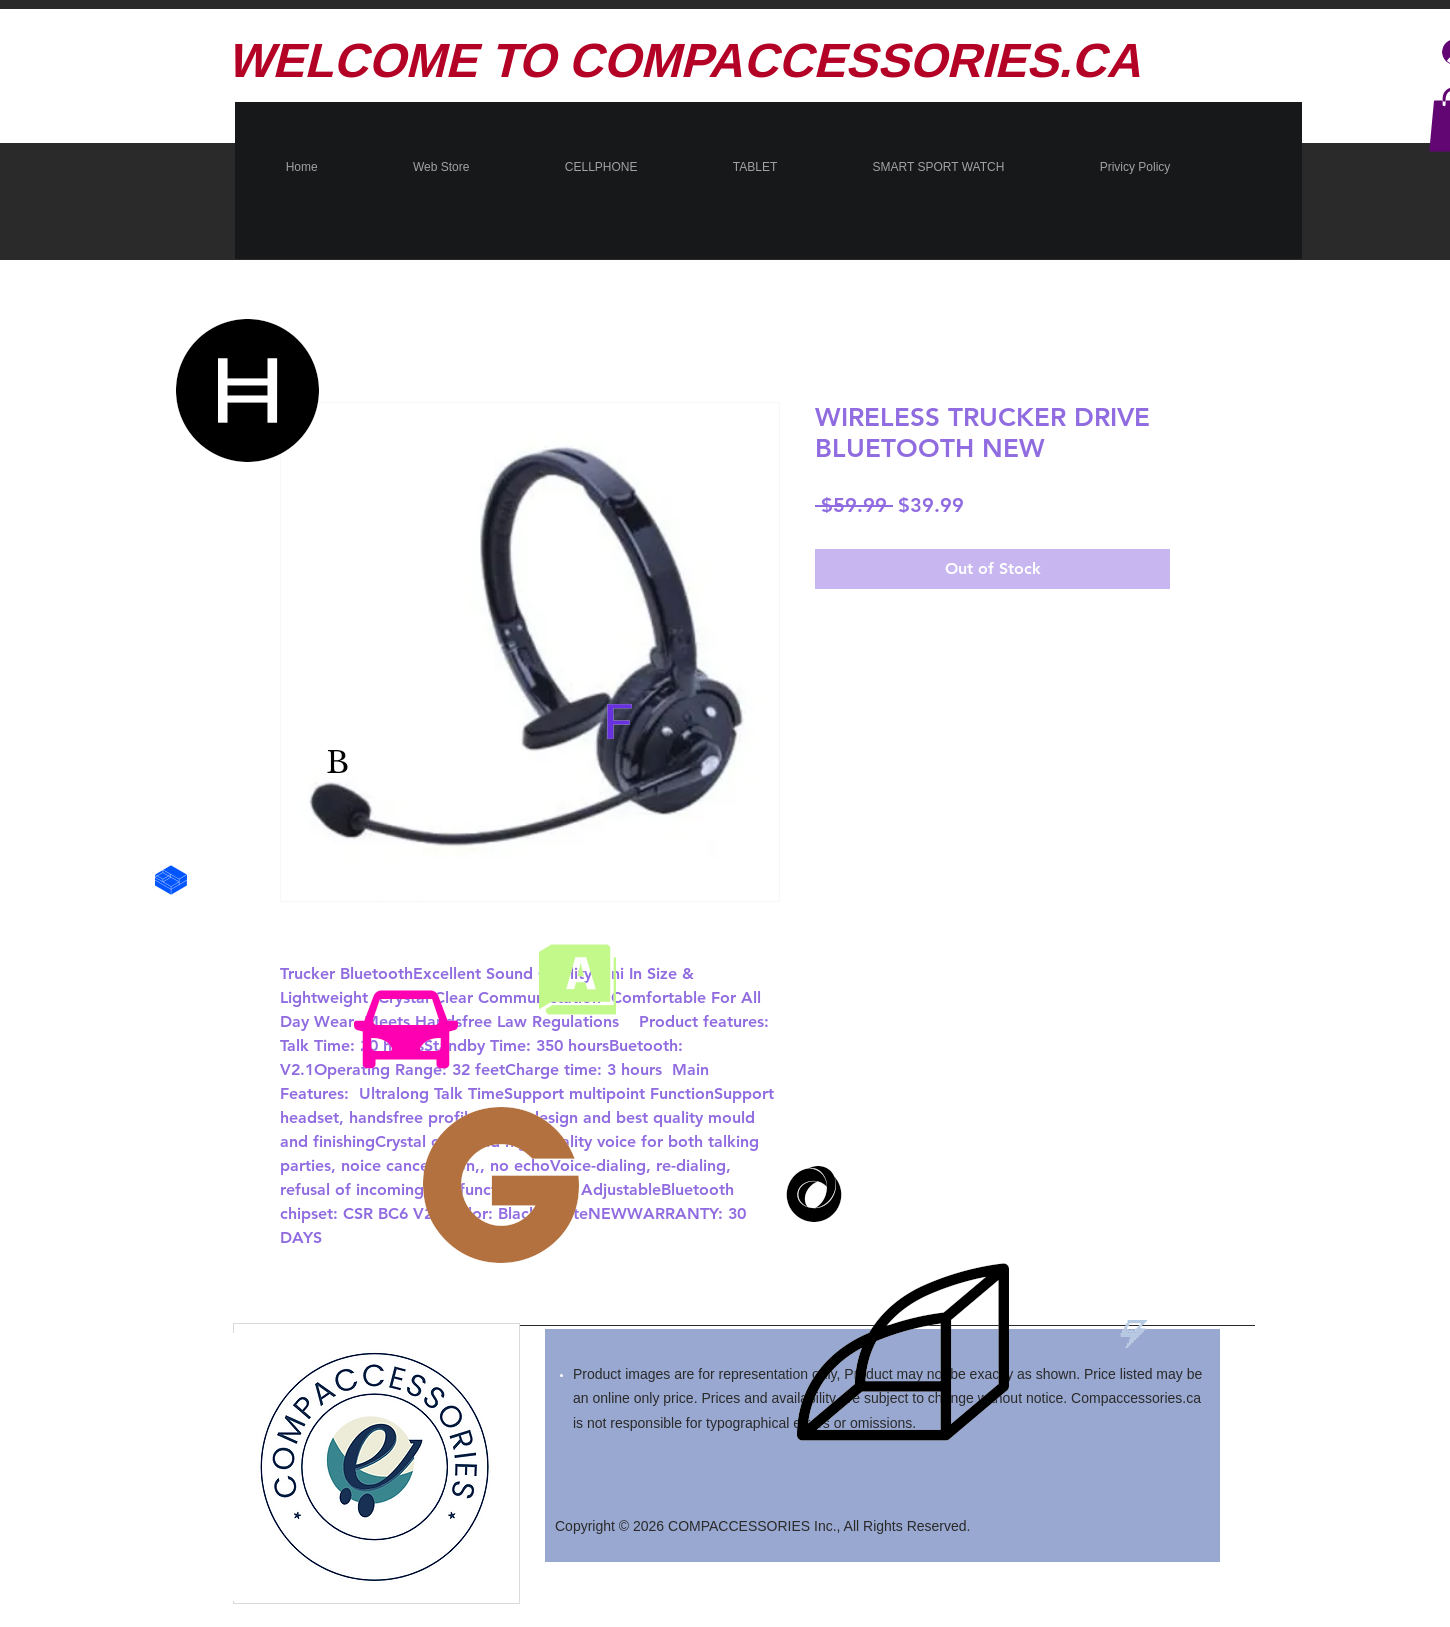  Describe the element at coordinates (247, 390) in the screenshot. I see `hedera hashgraph platform logo` at that location.